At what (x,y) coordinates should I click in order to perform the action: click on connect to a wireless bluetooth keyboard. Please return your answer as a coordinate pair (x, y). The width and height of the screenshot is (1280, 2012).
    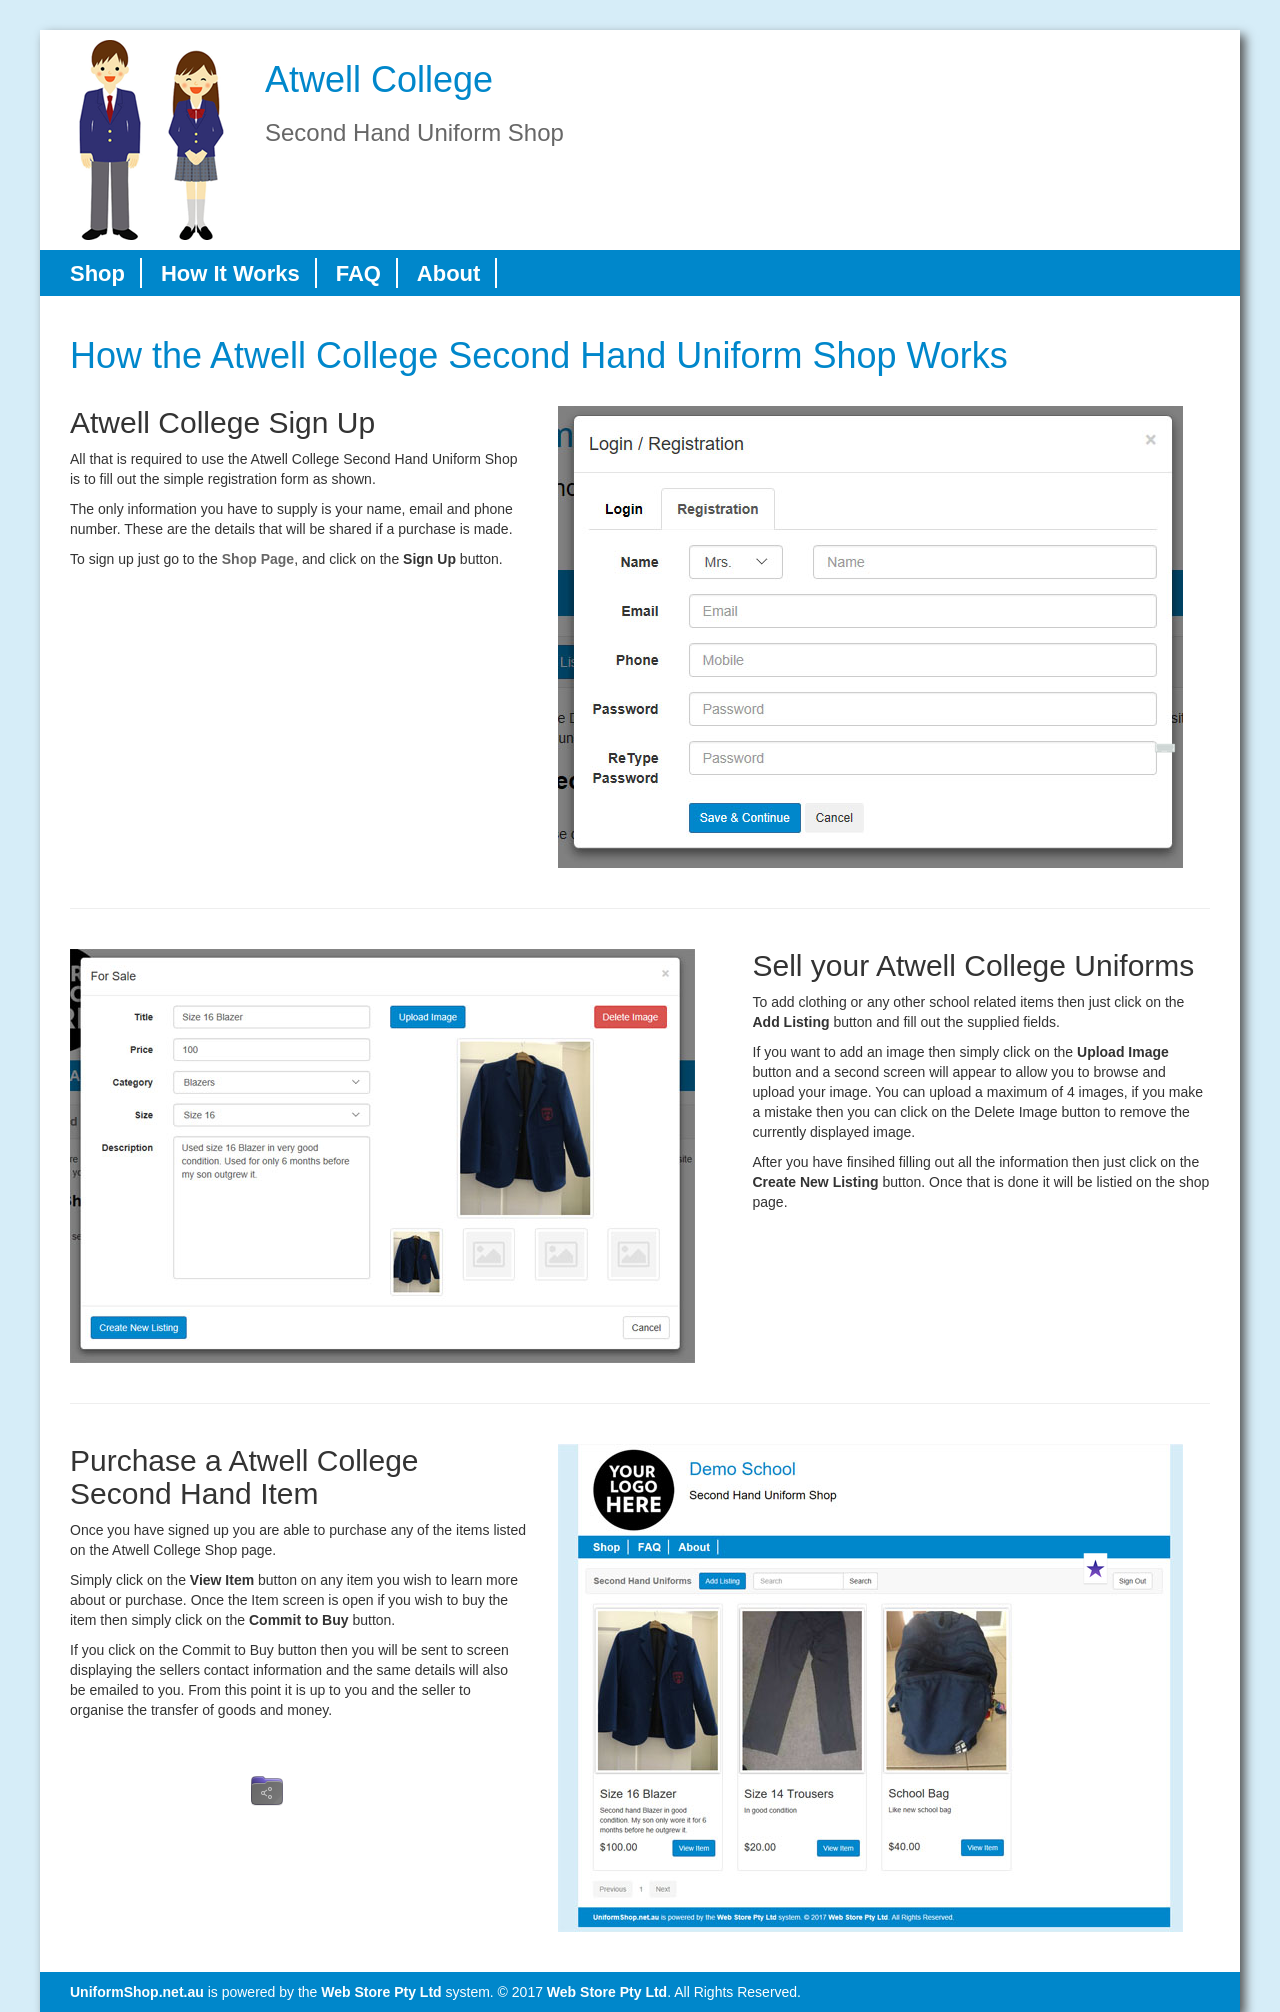
    Looking at the image, I should click on (1165, 748).